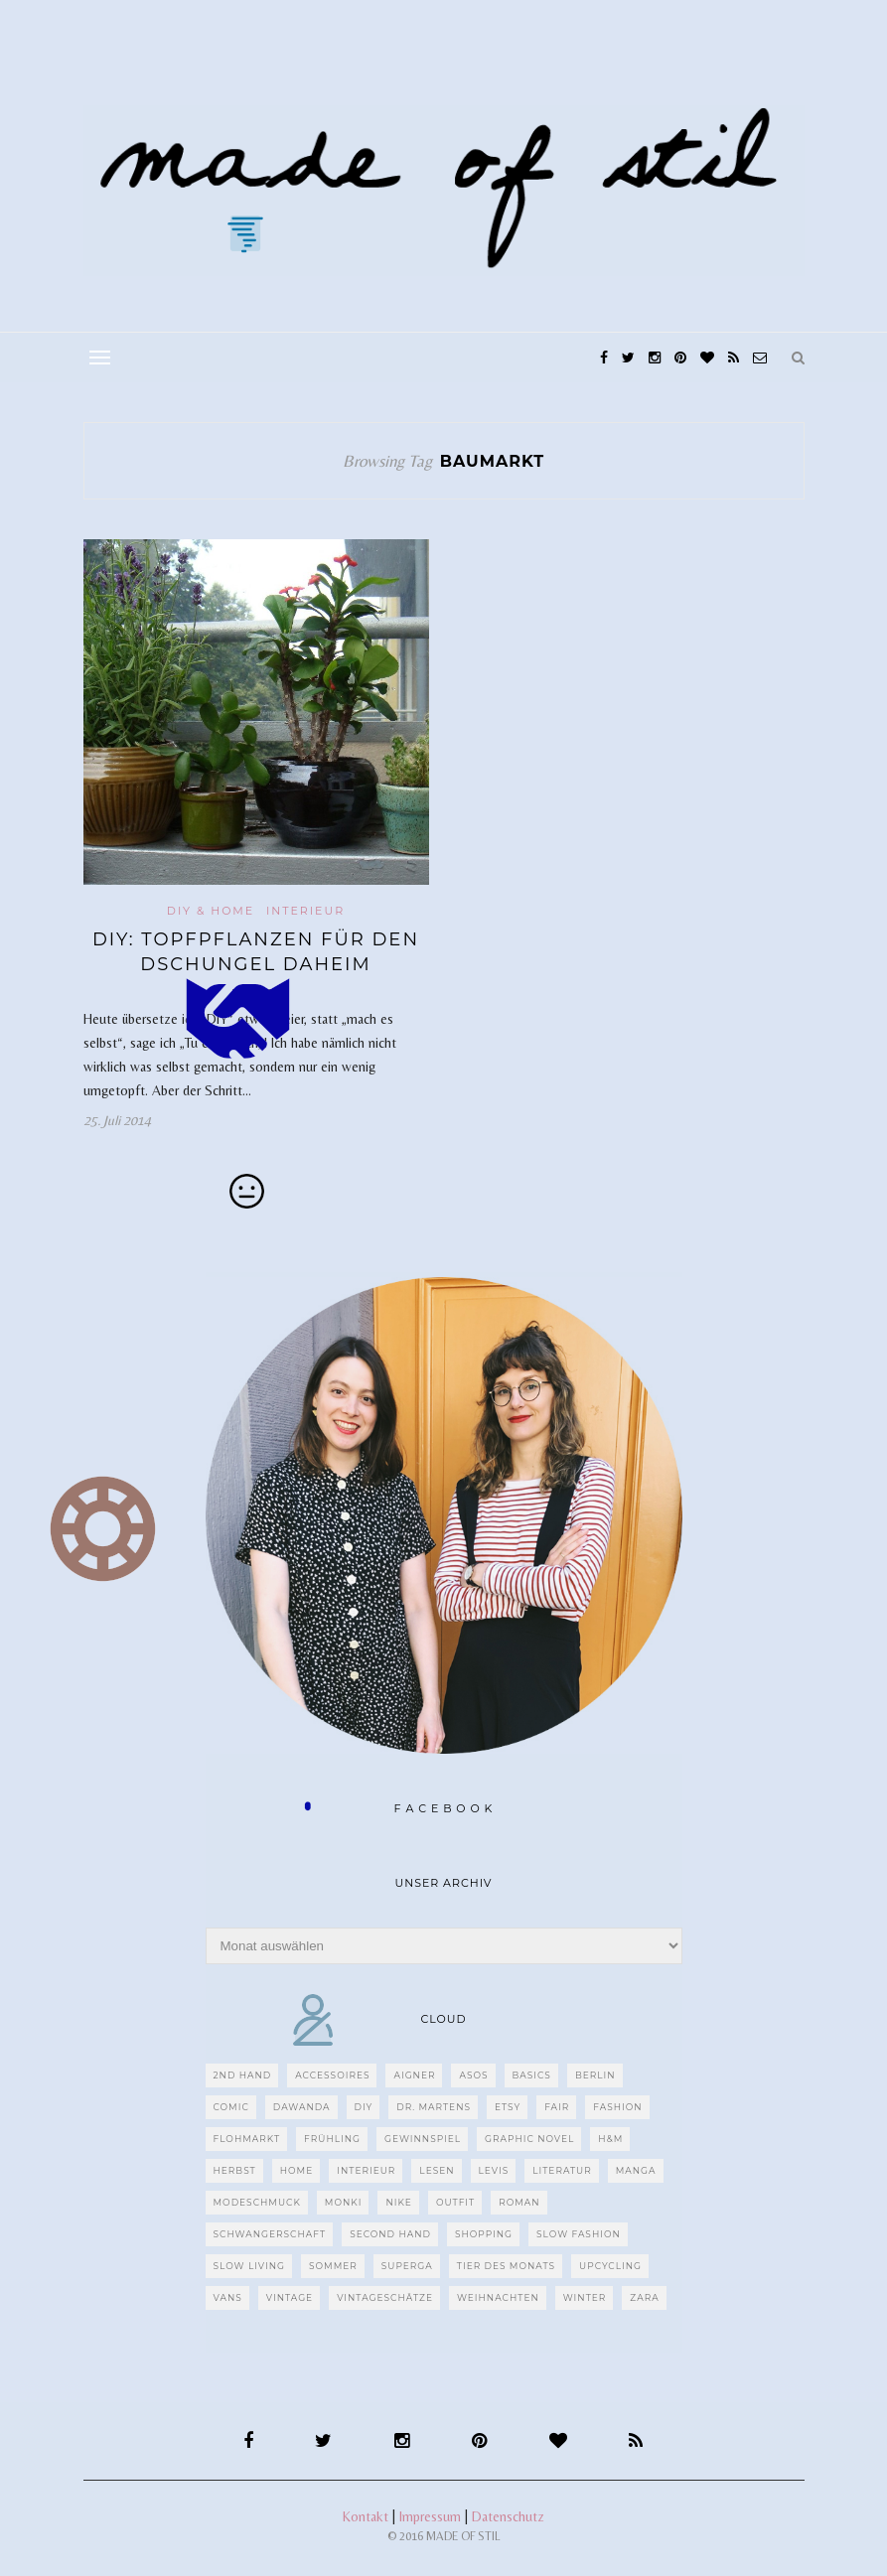 This screenshot has height=2576, width=887. I want to click on indicates a partnership or collaboration, so click(237, 1018).